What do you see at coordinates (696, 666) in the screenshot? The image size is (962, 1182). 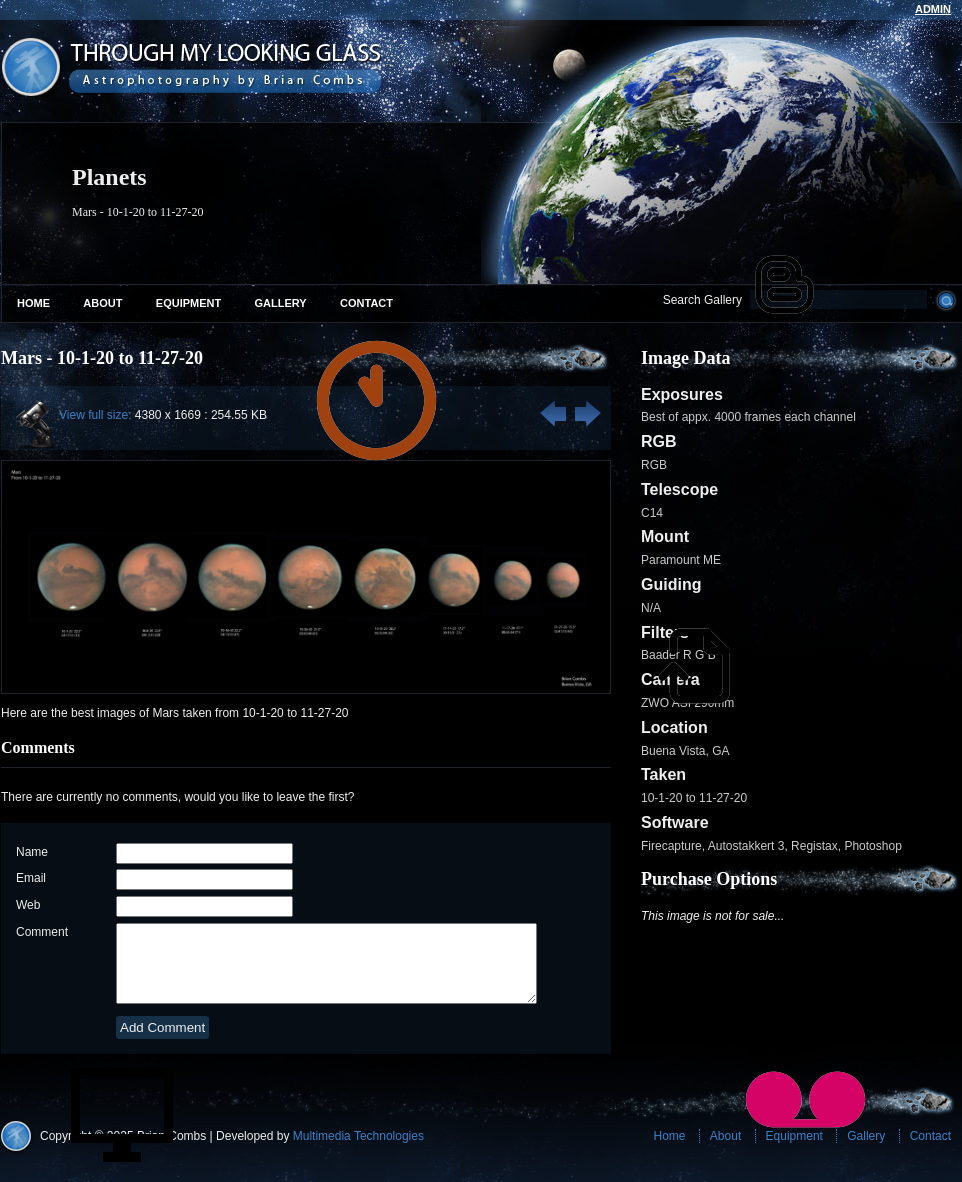 I see `upload a file` at bounding box center [696, 666].